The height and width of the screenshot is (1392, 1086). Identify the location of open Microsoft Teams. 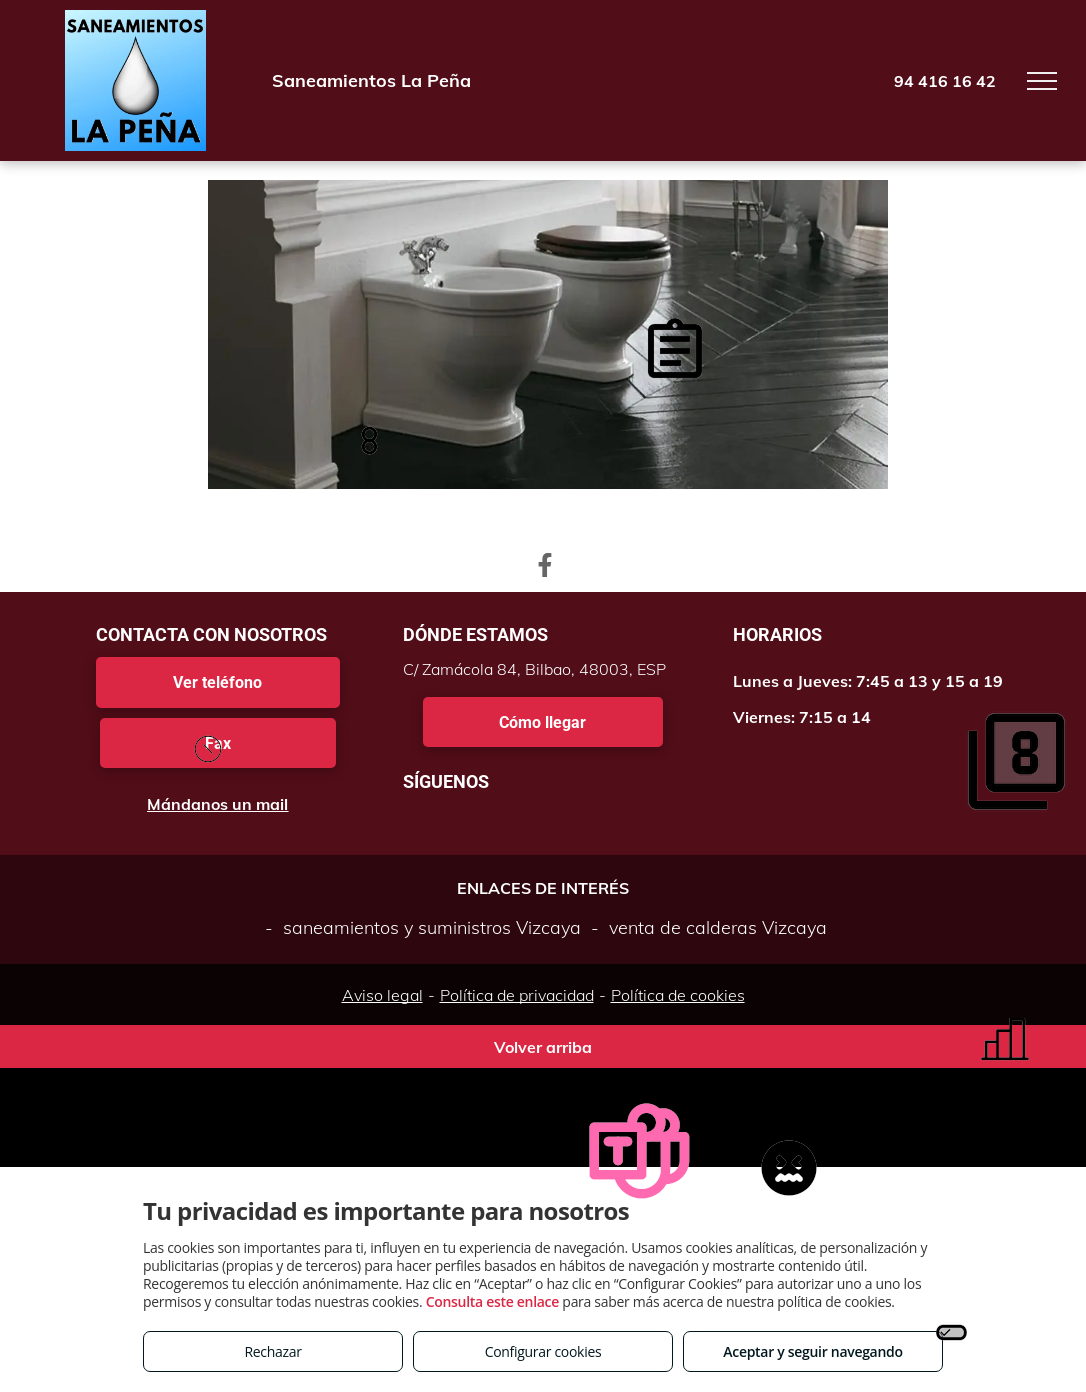
(637, 1151).